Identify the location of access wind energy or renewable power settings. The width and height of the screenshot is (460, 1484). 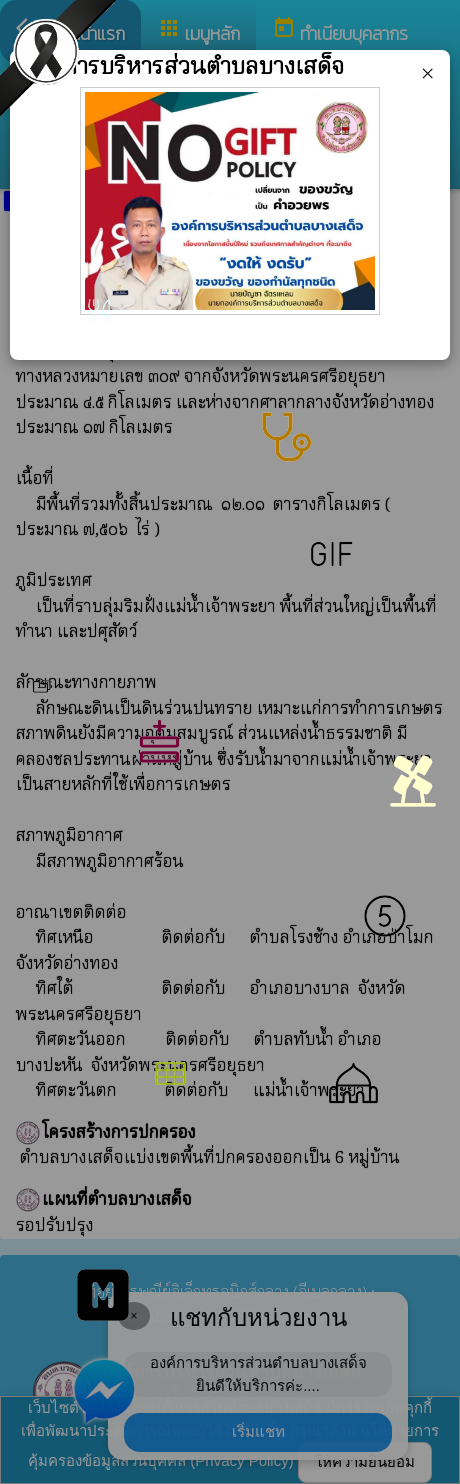
(413, 782).